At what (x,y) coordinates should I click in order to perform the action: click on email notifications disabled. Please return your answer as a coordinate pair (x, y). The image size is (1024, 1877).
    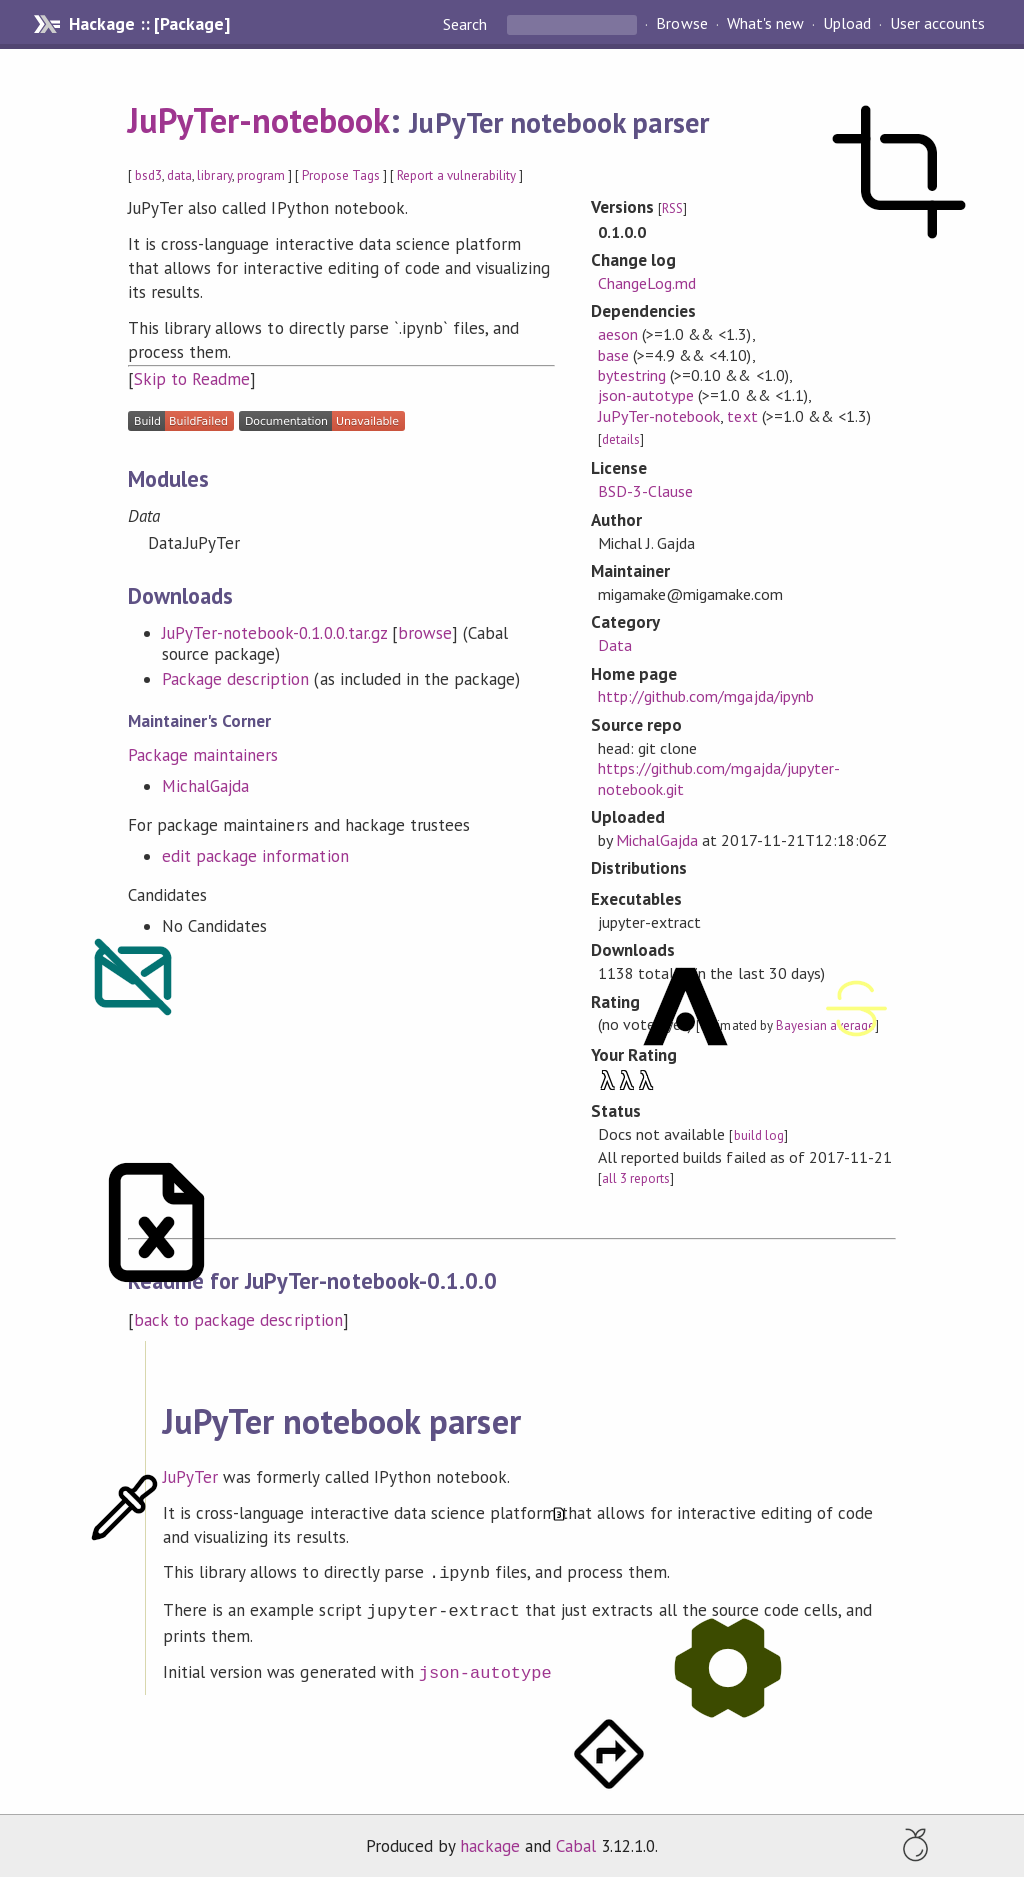
    Looking at the image, I should click on (133, 977).